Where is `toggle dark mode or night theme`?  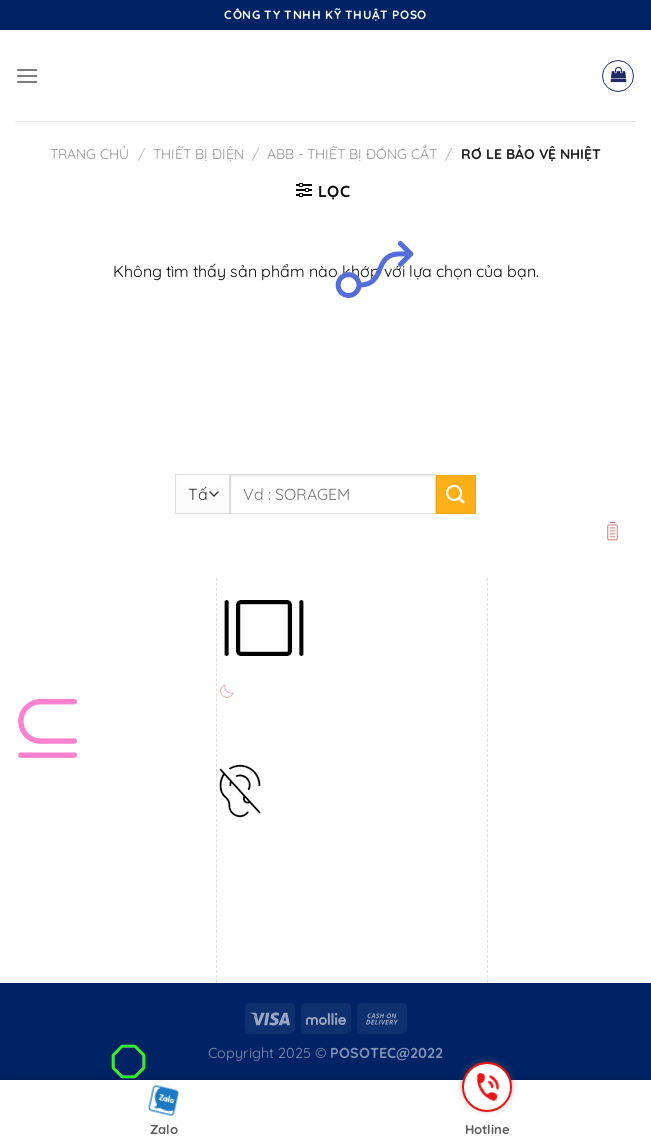
toggle dark mode or night theme is located at coordinates (226, 691).